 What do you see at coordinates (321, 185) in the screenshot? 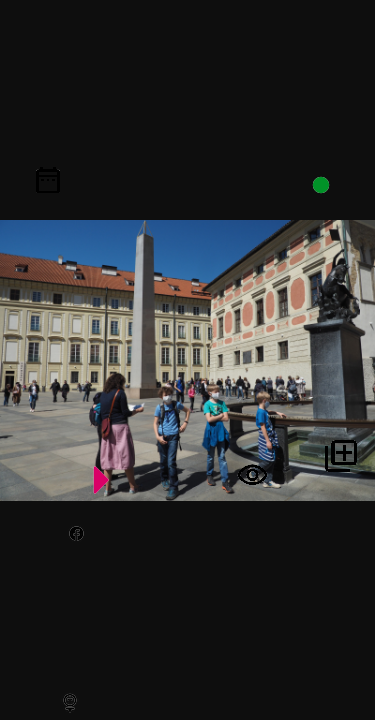
I see `select or mark an item` at bounding box center [321, 185].